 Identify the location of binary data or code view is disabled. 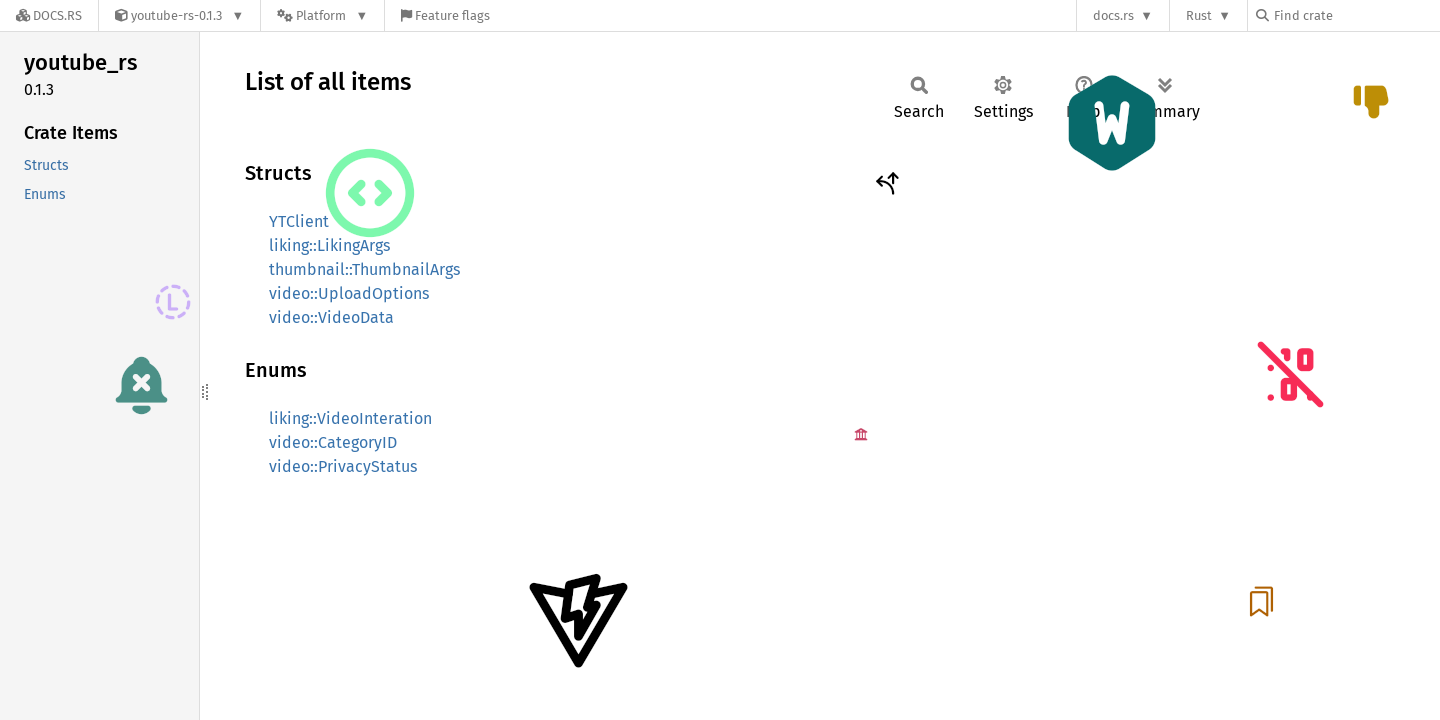
(1290, 374).